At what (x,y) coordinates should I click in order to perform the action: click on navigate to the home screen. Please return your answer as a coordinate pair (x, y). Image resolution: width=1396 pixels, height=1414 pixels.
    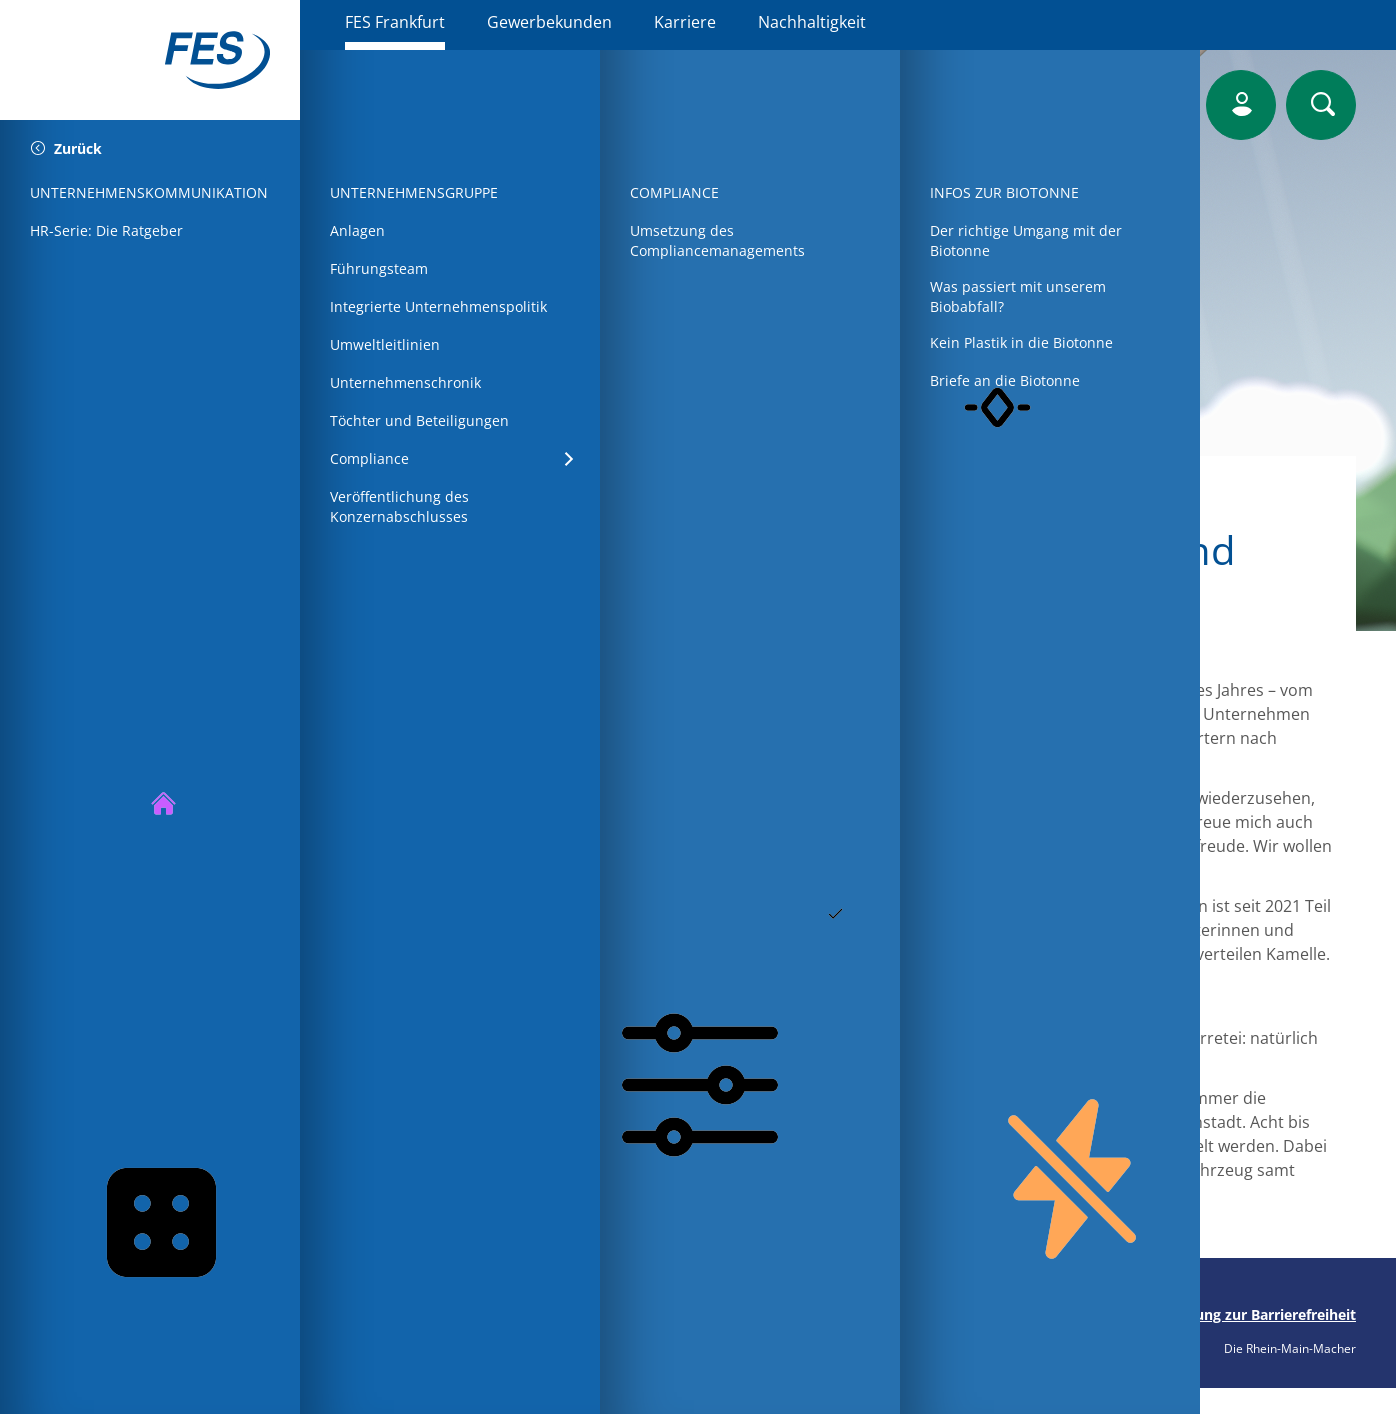
    Looking at the image, I should click on (163, 803).